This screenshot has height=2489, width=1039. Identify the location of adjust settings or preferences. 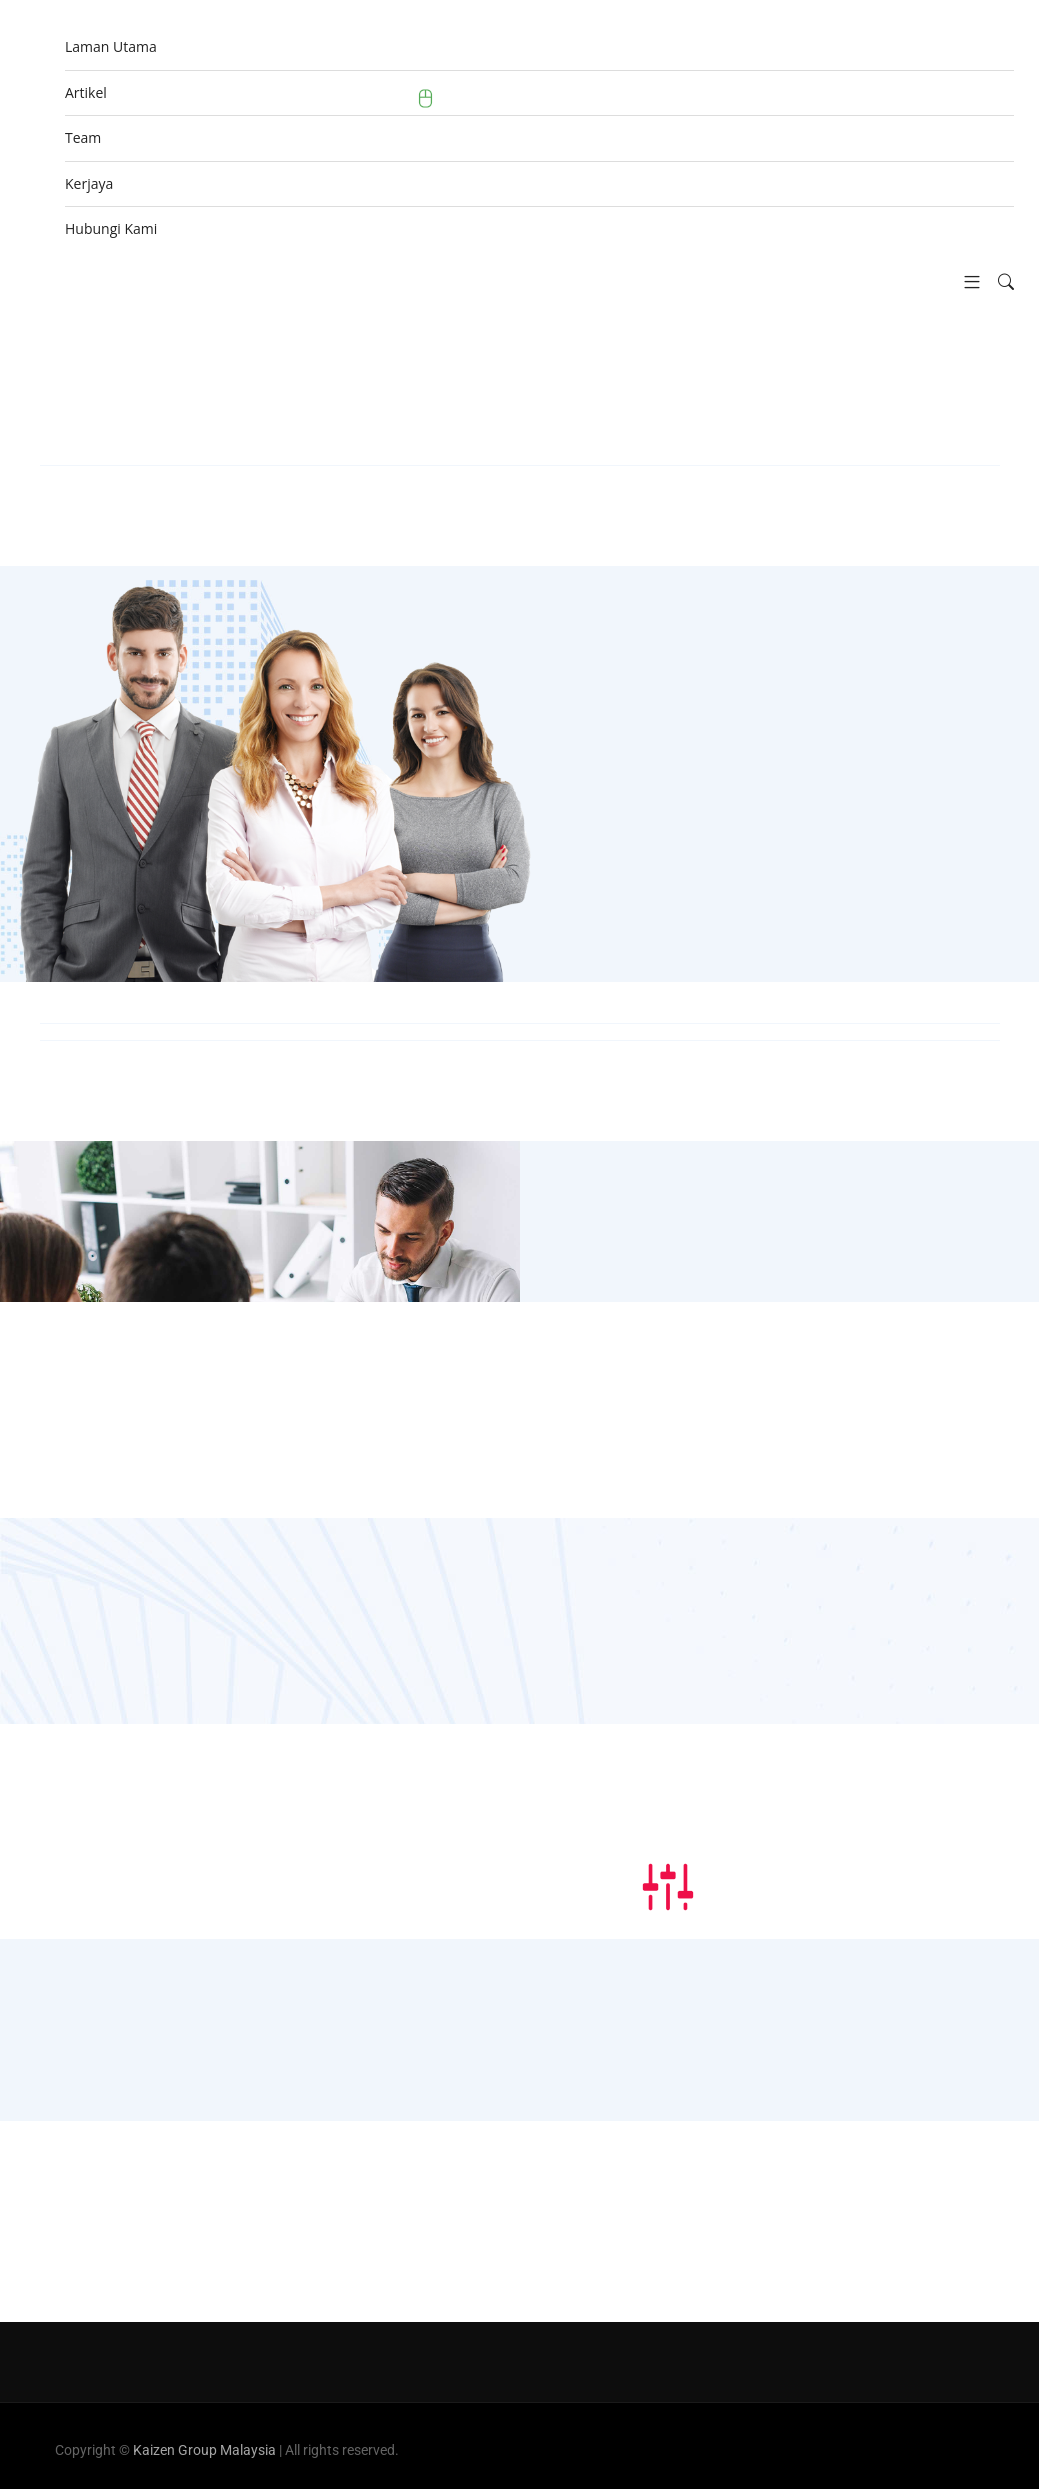
(668, 1887).